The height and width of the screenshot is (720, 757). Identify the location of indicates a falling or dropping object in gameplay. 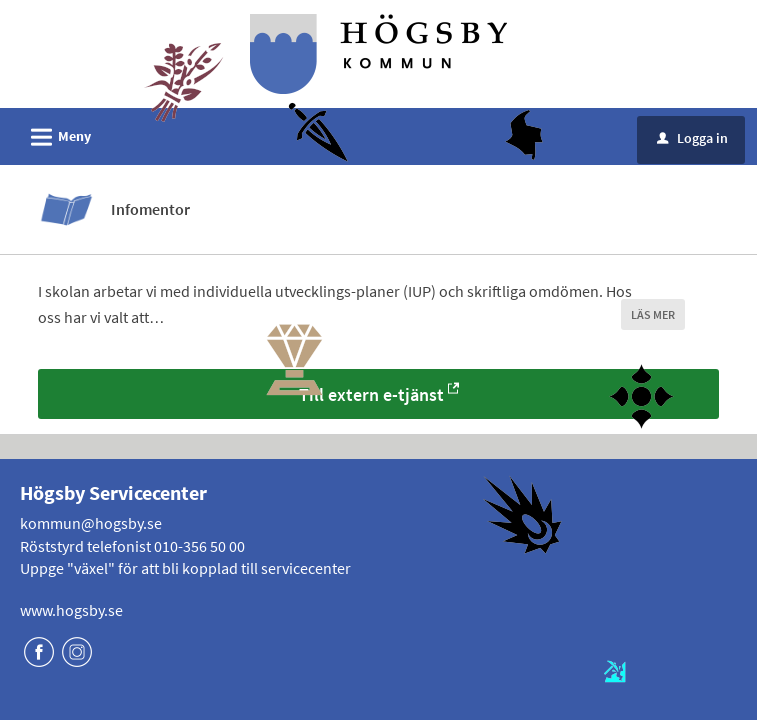
(521, 514).